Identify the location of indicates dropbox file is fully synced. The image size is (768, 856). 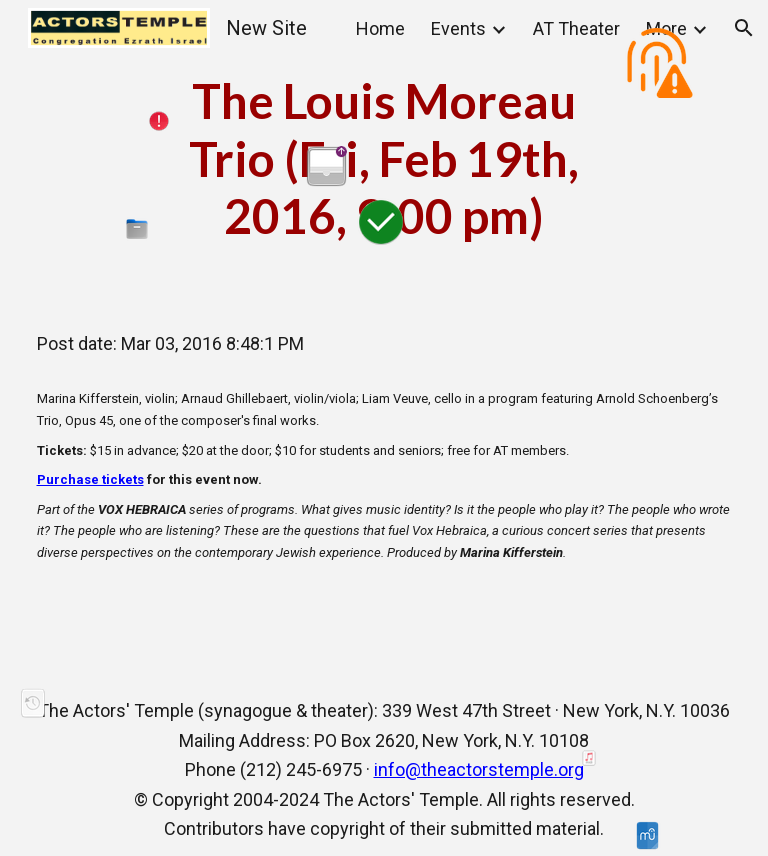
(381, 222).